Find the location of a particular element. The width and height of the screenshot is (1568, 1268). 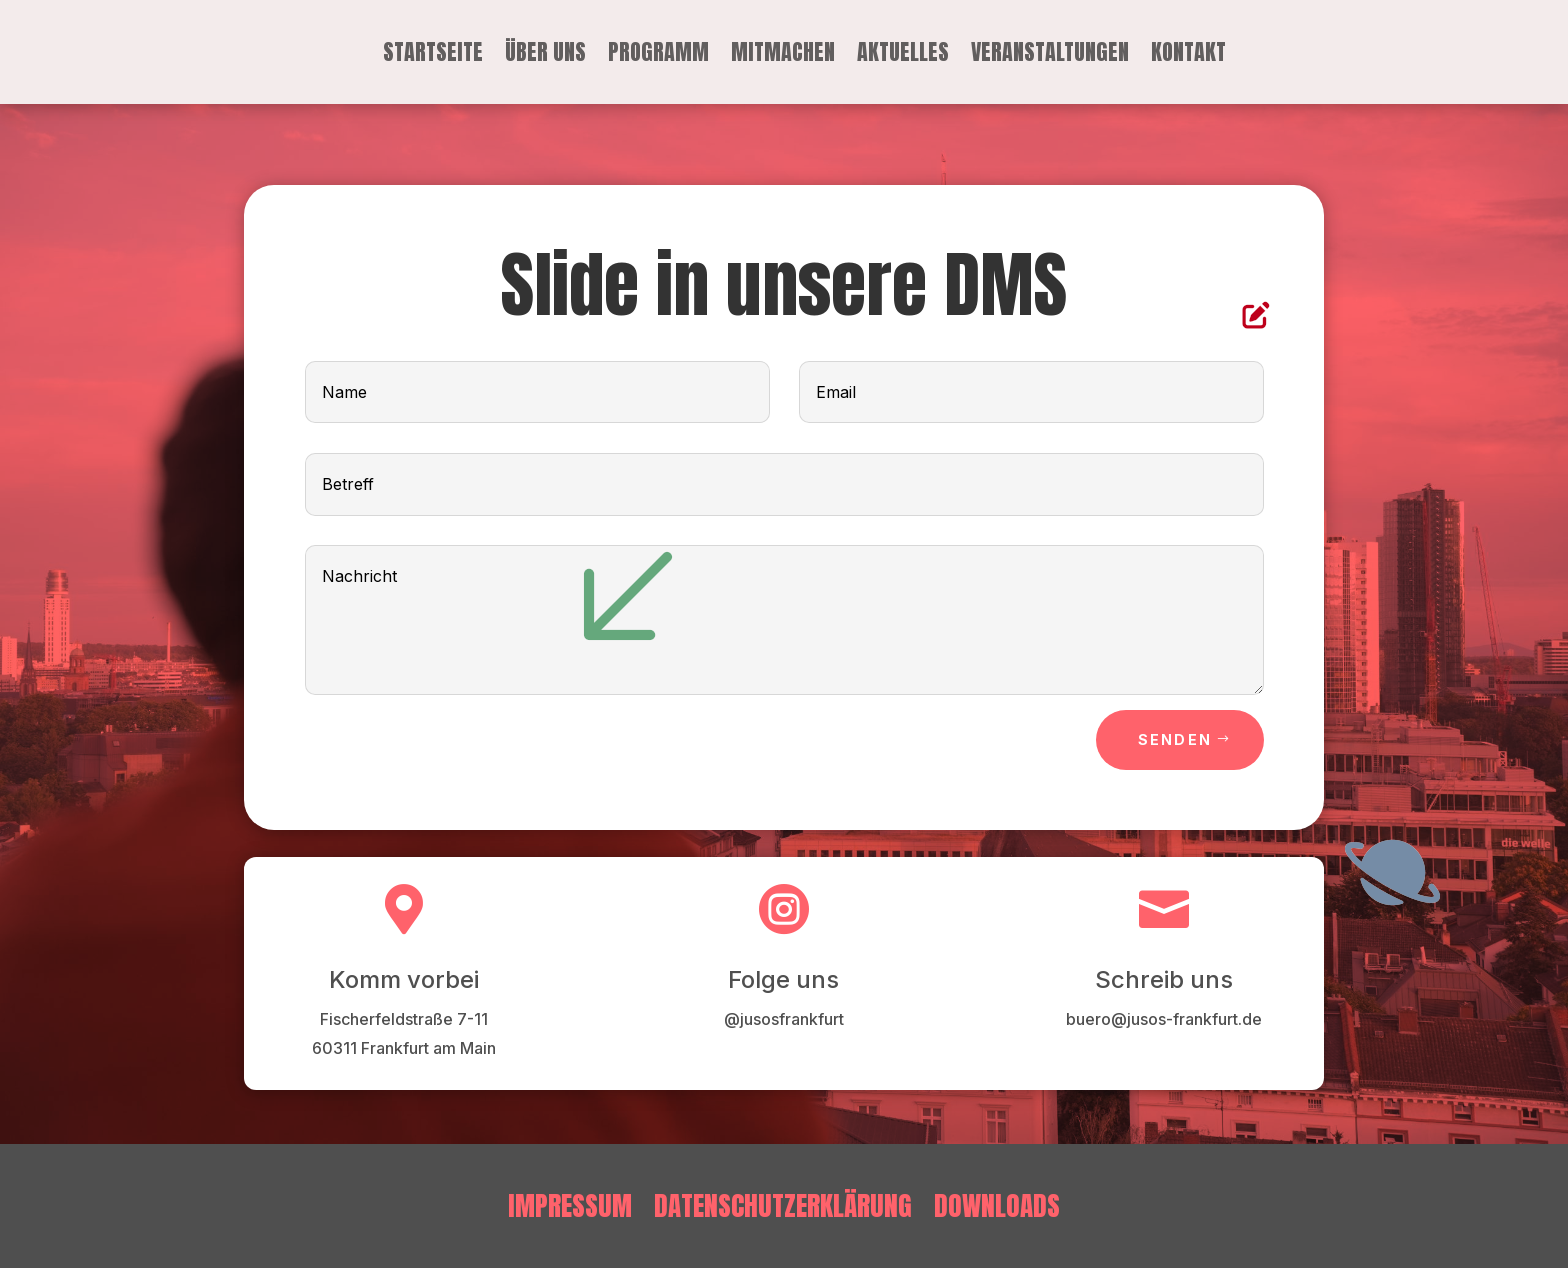

explore global or worldwide content is located at coordinates (1392, 872).